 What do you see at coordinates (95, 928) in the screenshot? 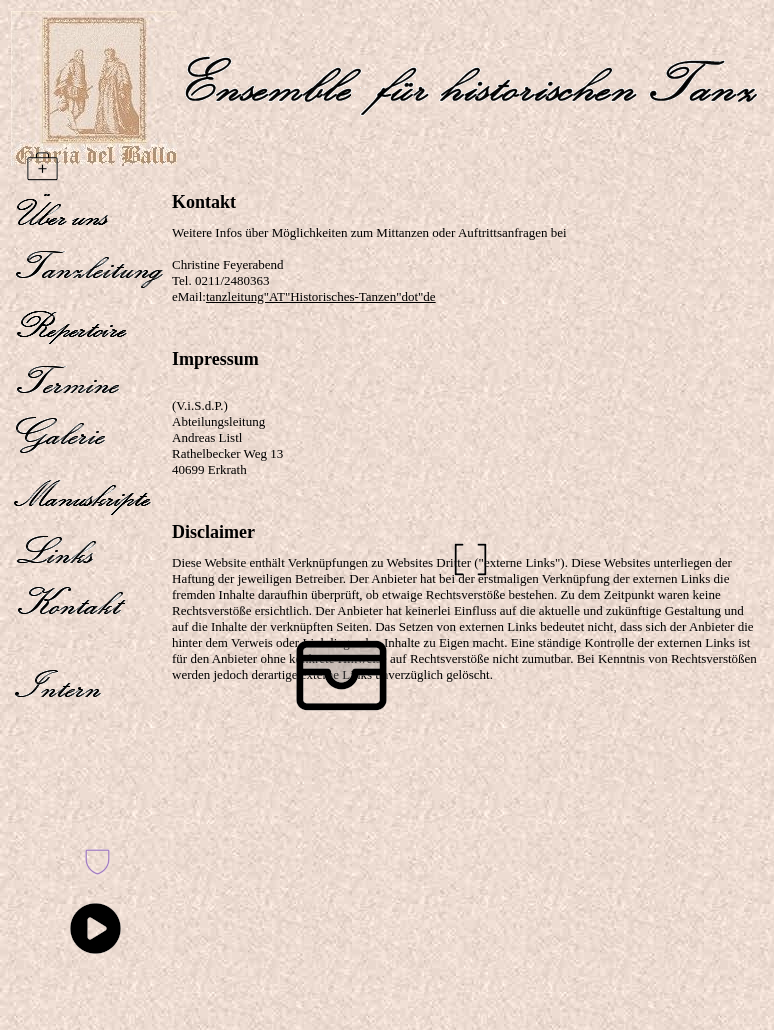
I see `play media or video content` at bounding box center [95, 928].